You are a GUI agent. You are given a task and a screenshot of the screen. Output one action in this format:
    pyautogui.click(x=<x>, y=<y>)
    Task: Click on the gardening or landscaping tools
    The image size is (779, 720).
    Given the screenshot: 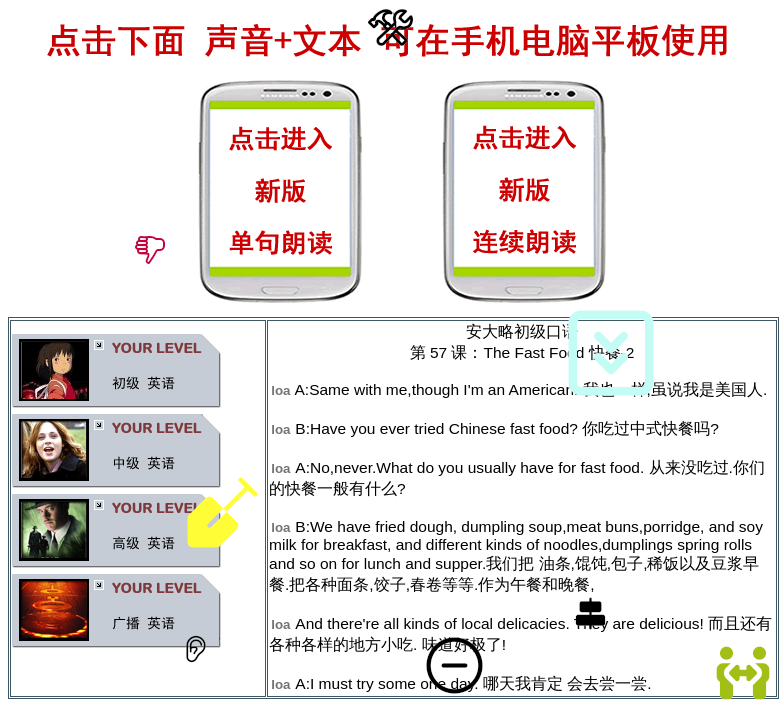 What is the action you would take?
    pyautogui.click(x=221, y=513)
    